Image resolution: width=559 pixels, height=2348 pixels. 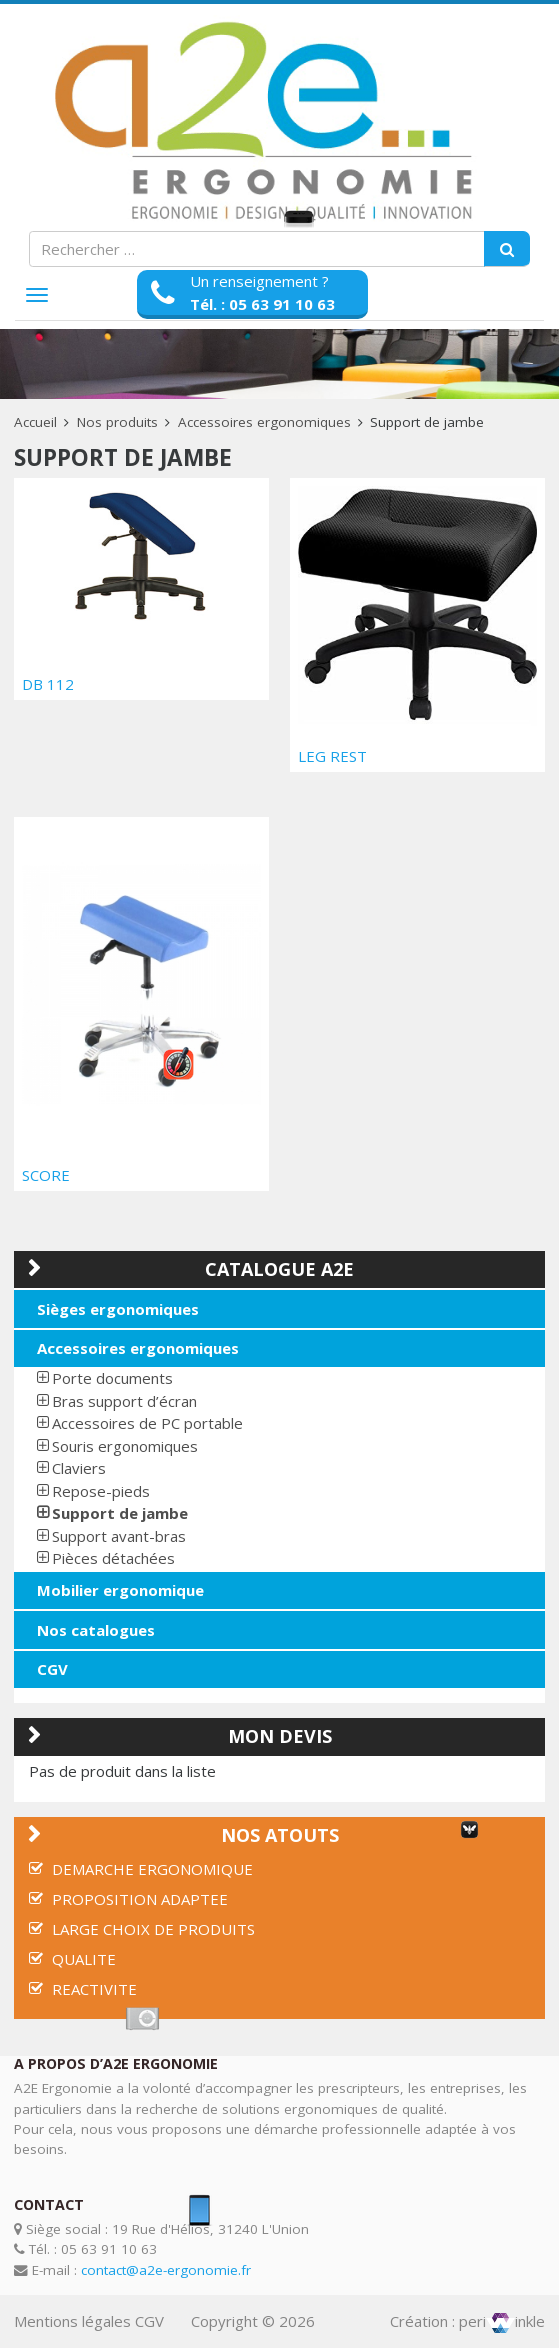 I want to click on manage connected iPad mini device, so click(x=199, y=2207).